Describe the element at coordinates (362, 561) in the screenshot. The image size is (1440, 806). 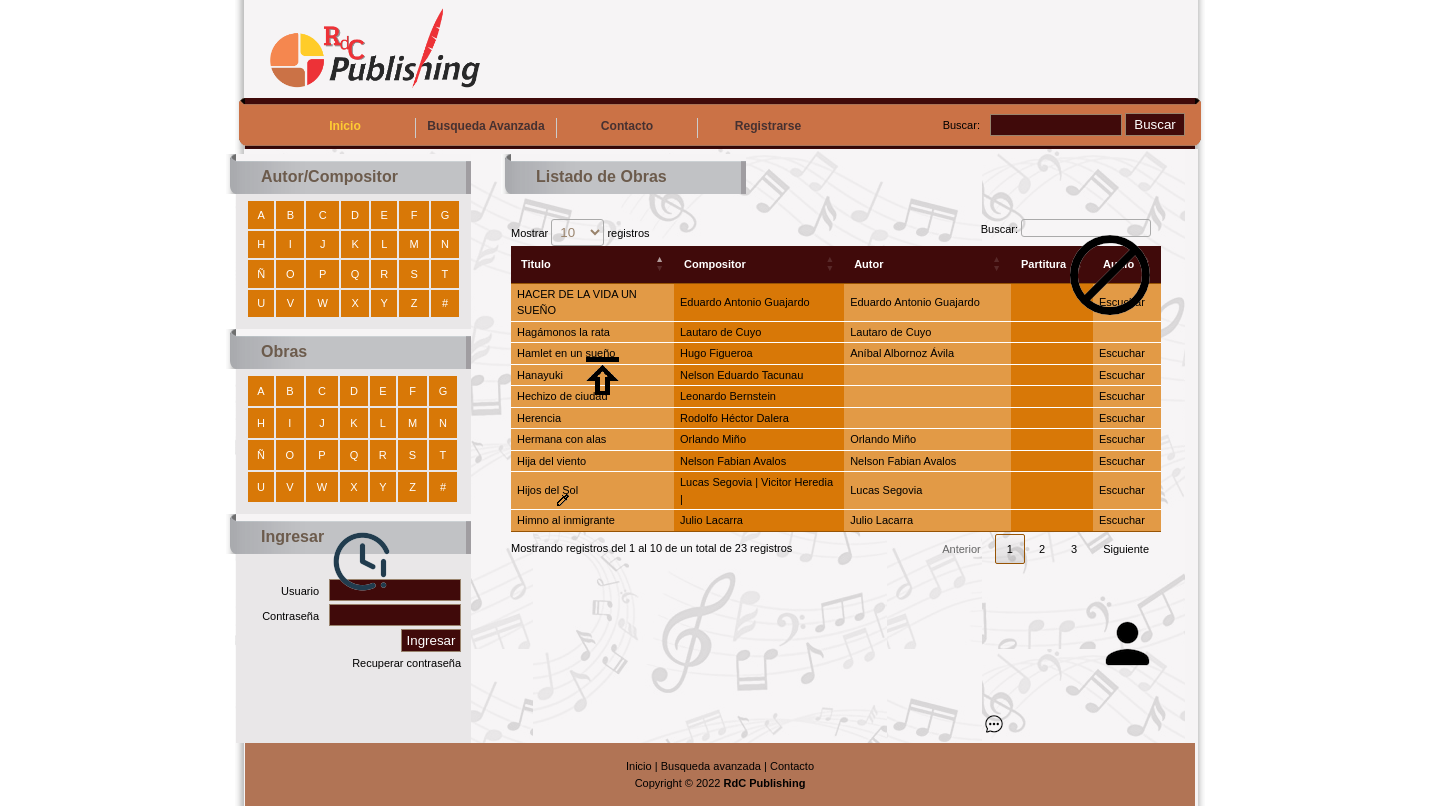
I see `time-sensitive alert or deadline warning` at that location.